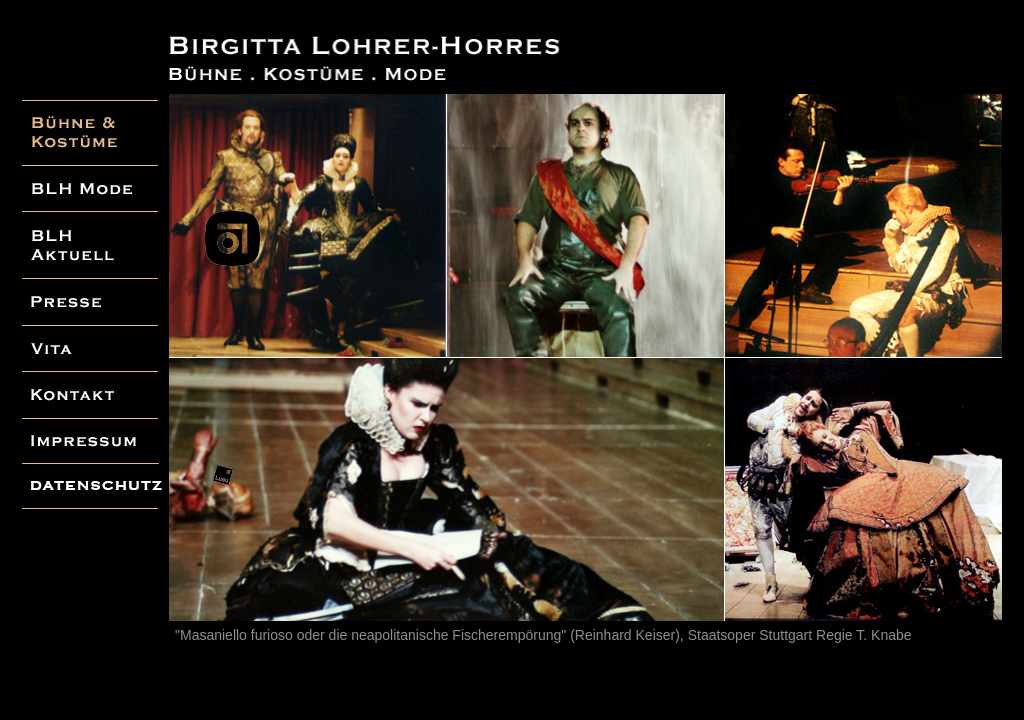 The width and height of the screenshot is (1024, 720). Describe the element at coordinates (223, 475) in the screenshot. I see `luau programming language logo` at that location.